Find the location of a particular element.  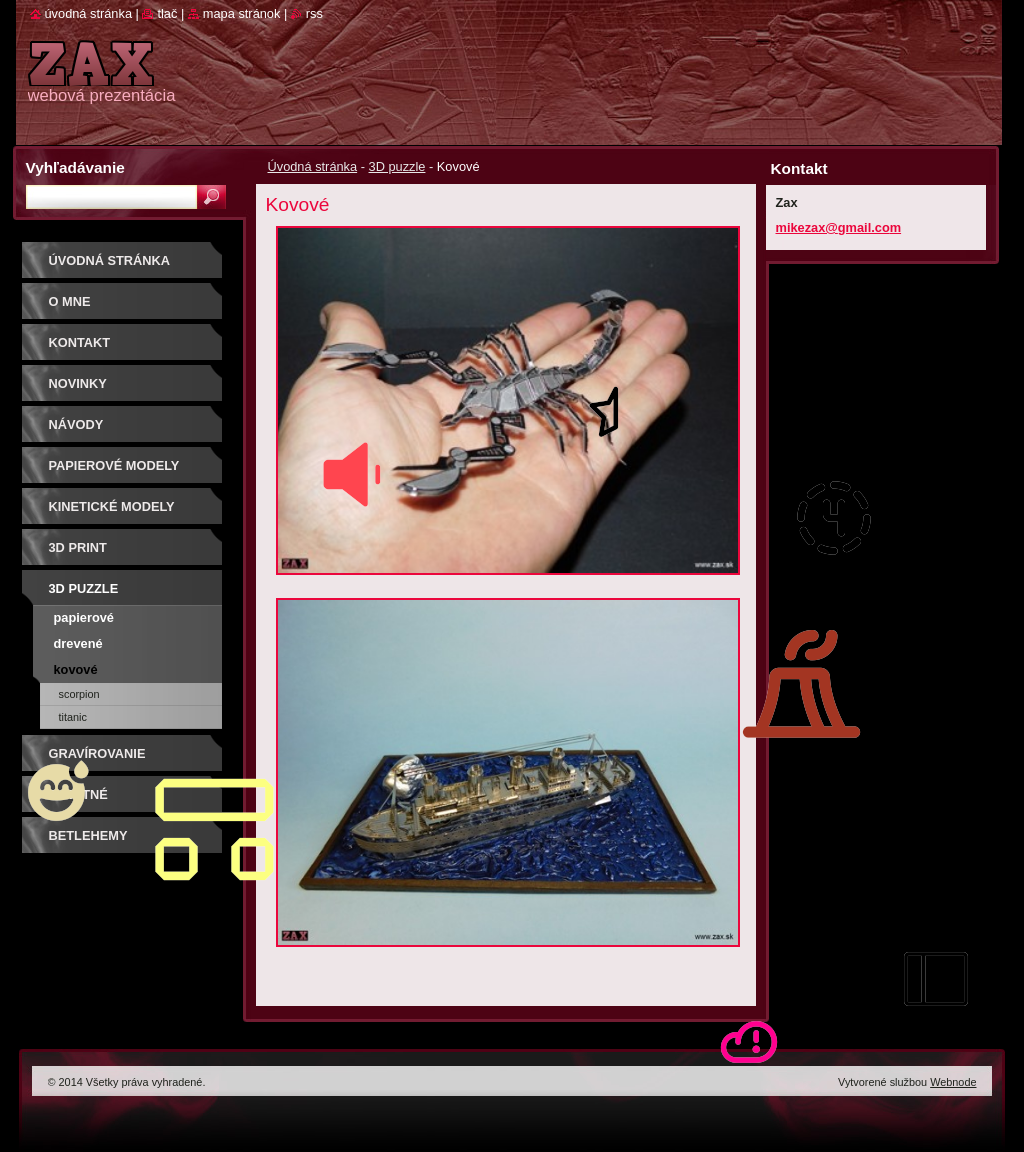

adjust volume to low level is located at coordinates (355, 474).